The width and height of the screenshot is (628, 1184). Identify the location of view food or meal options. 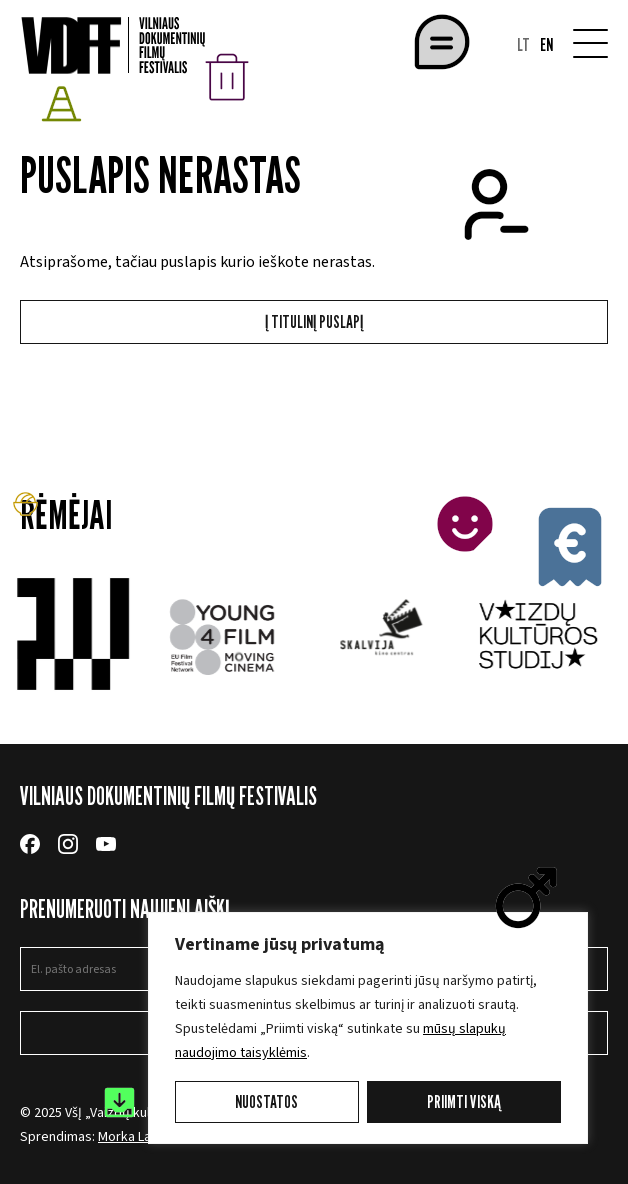
(25, 504).